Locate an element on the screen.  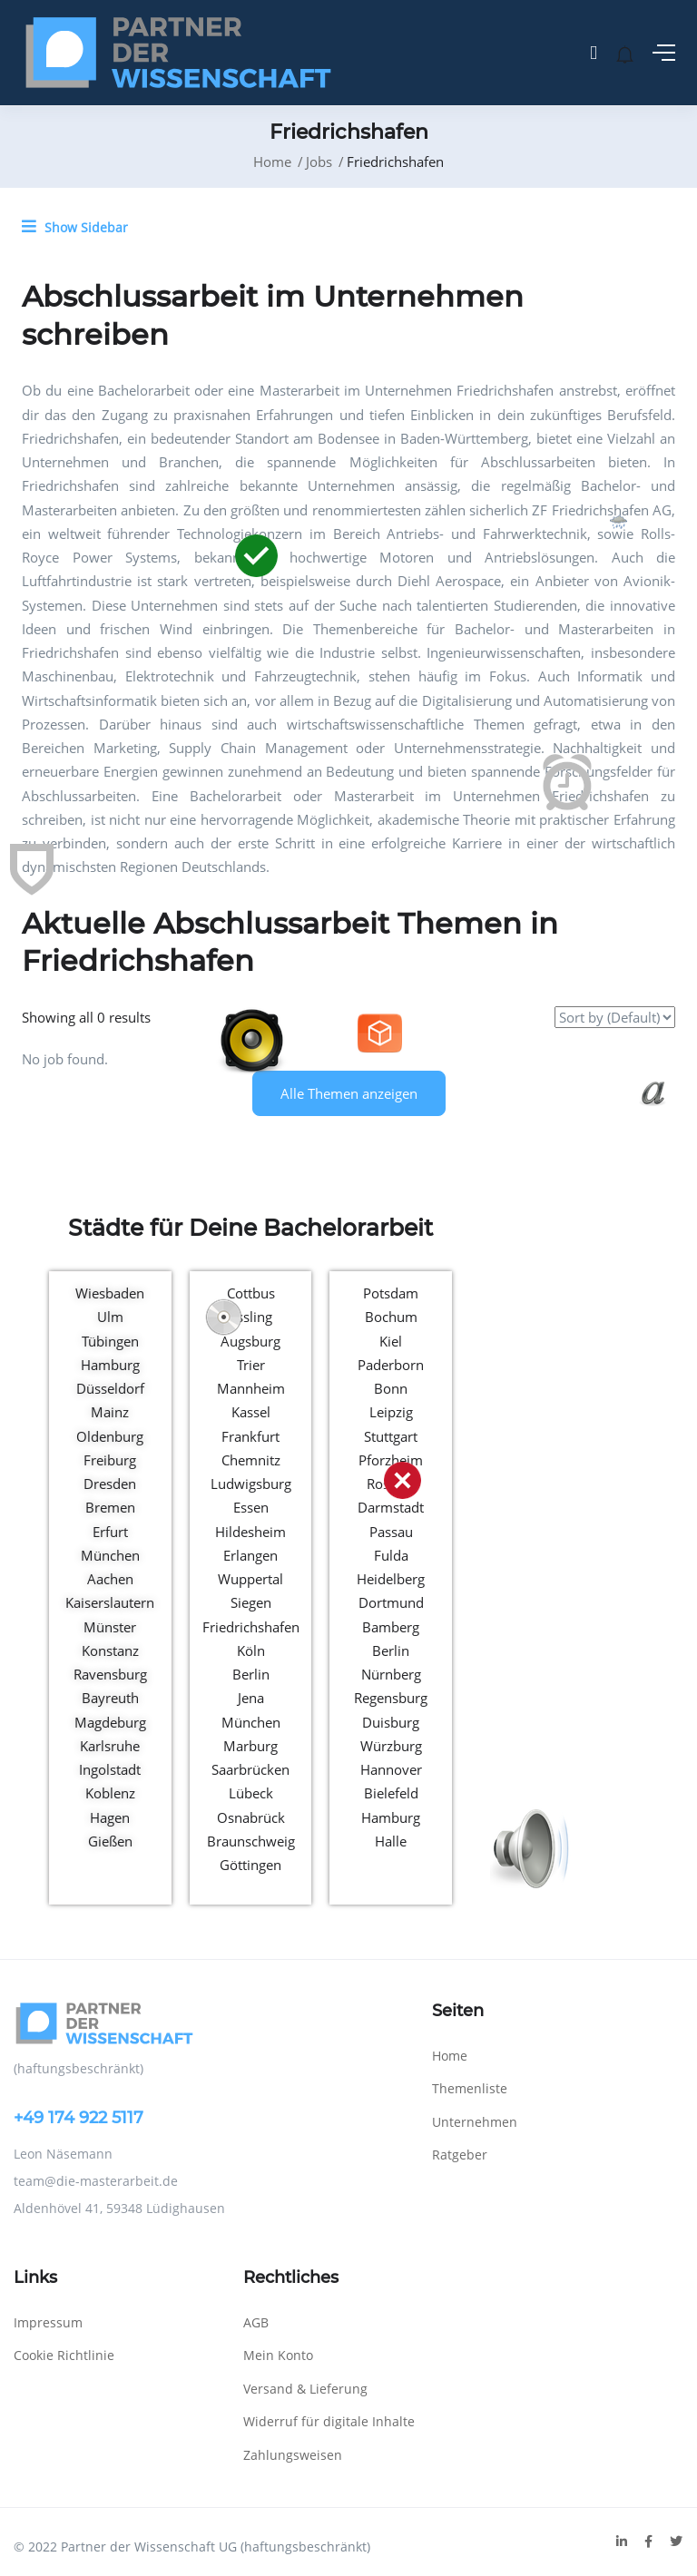
indicates scattered showers in current weather conditions is located at coordinates (618, 520).